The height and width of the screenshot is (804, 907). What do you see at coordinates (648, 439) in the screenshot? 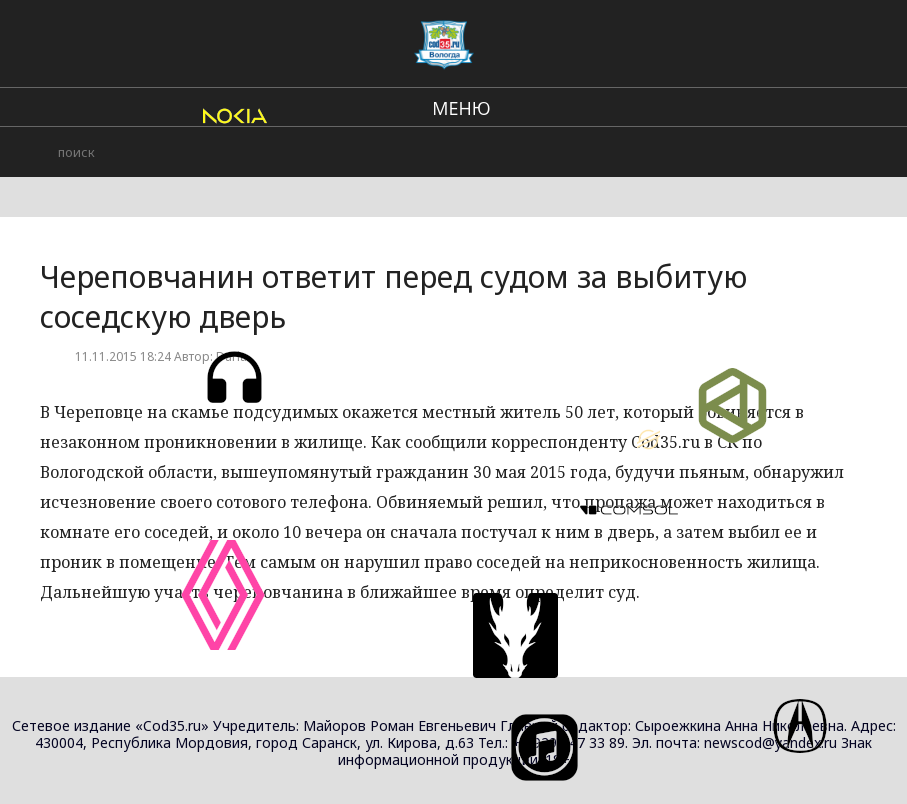
I see `stellar cryptocurrency logo` at bounding box center [648, 439].